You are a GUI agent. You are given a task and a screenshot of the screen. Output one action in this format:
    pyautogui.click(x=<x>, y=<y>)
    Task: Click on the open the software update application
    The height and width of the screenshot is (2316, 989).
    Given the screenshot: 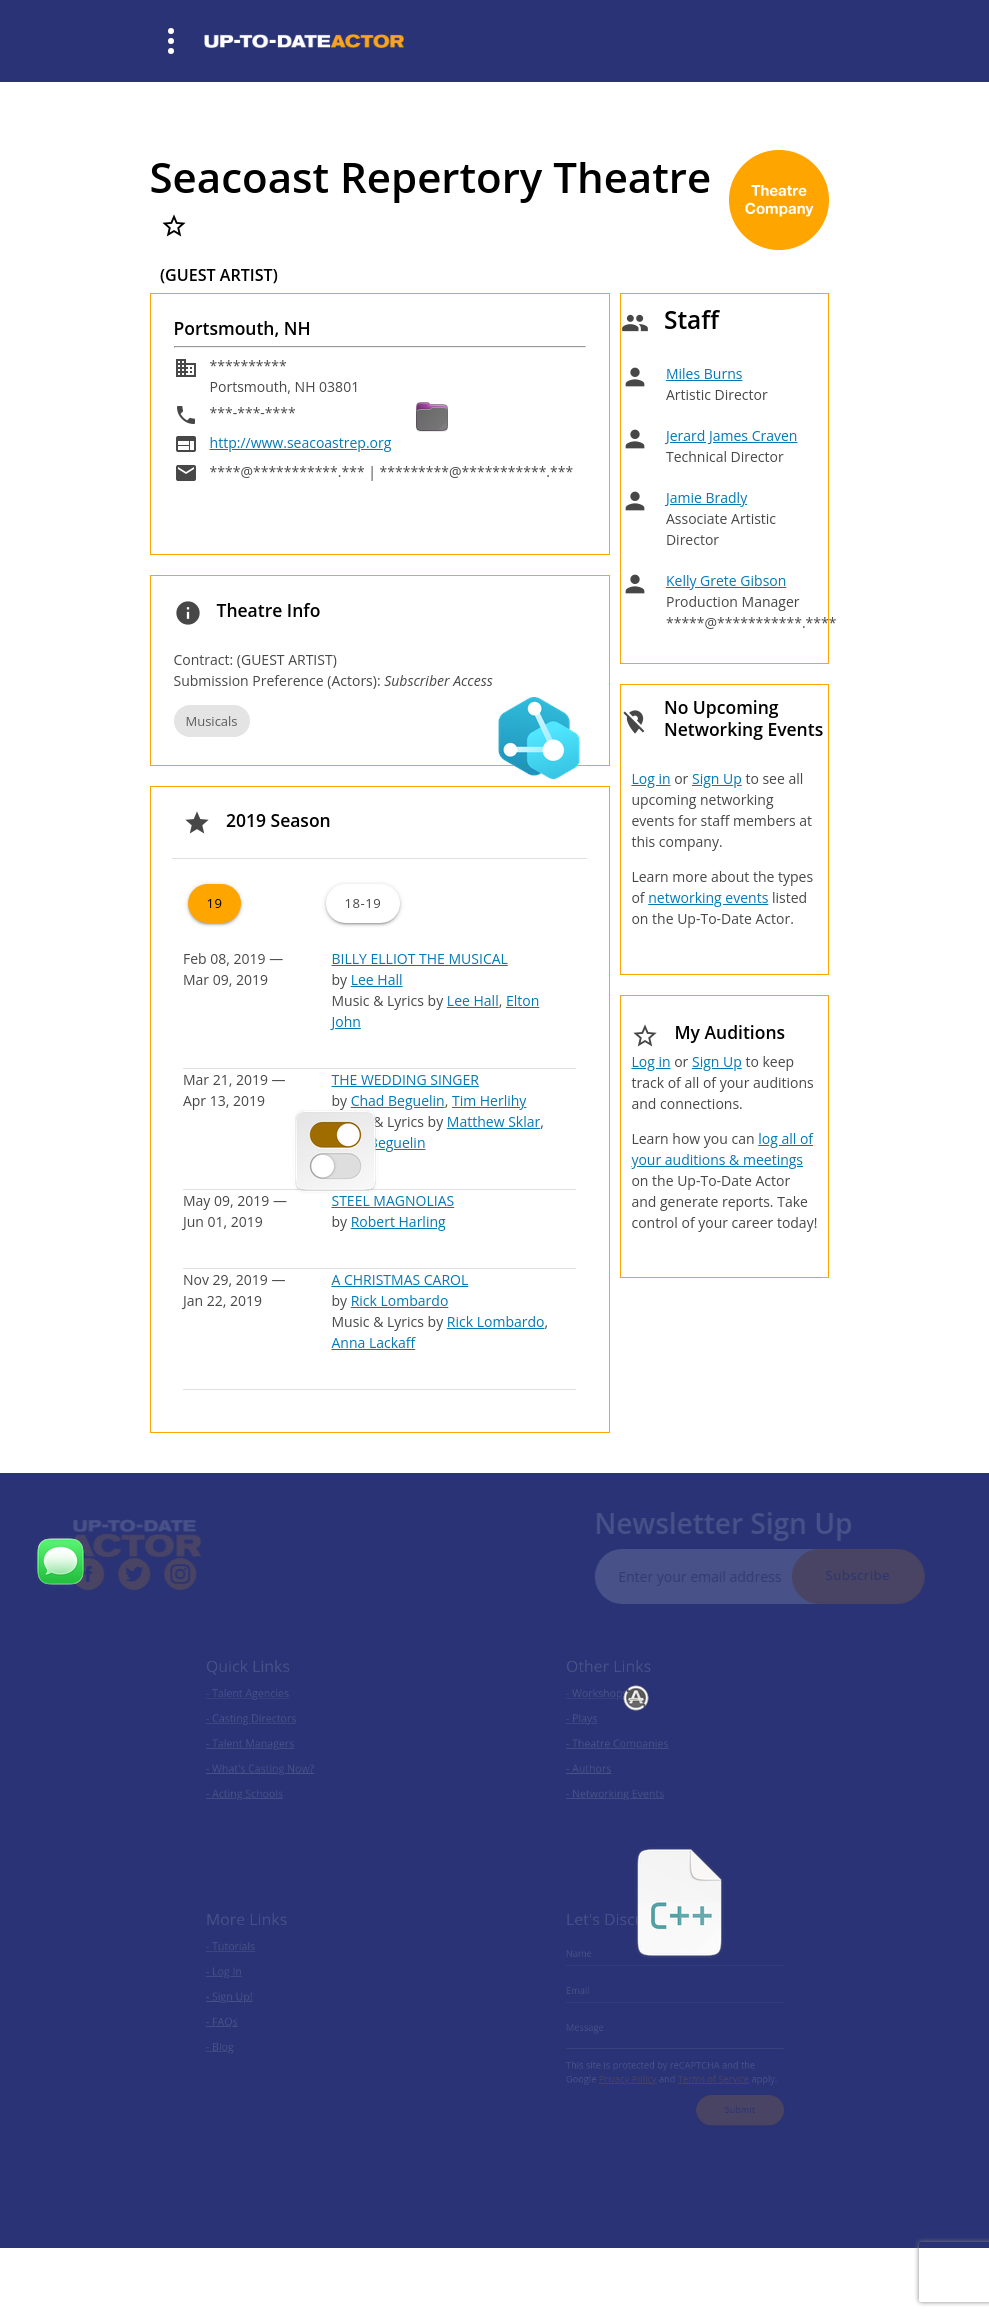 What is the action you would take?
    pyautogui.click(x=636, y=1698)
    